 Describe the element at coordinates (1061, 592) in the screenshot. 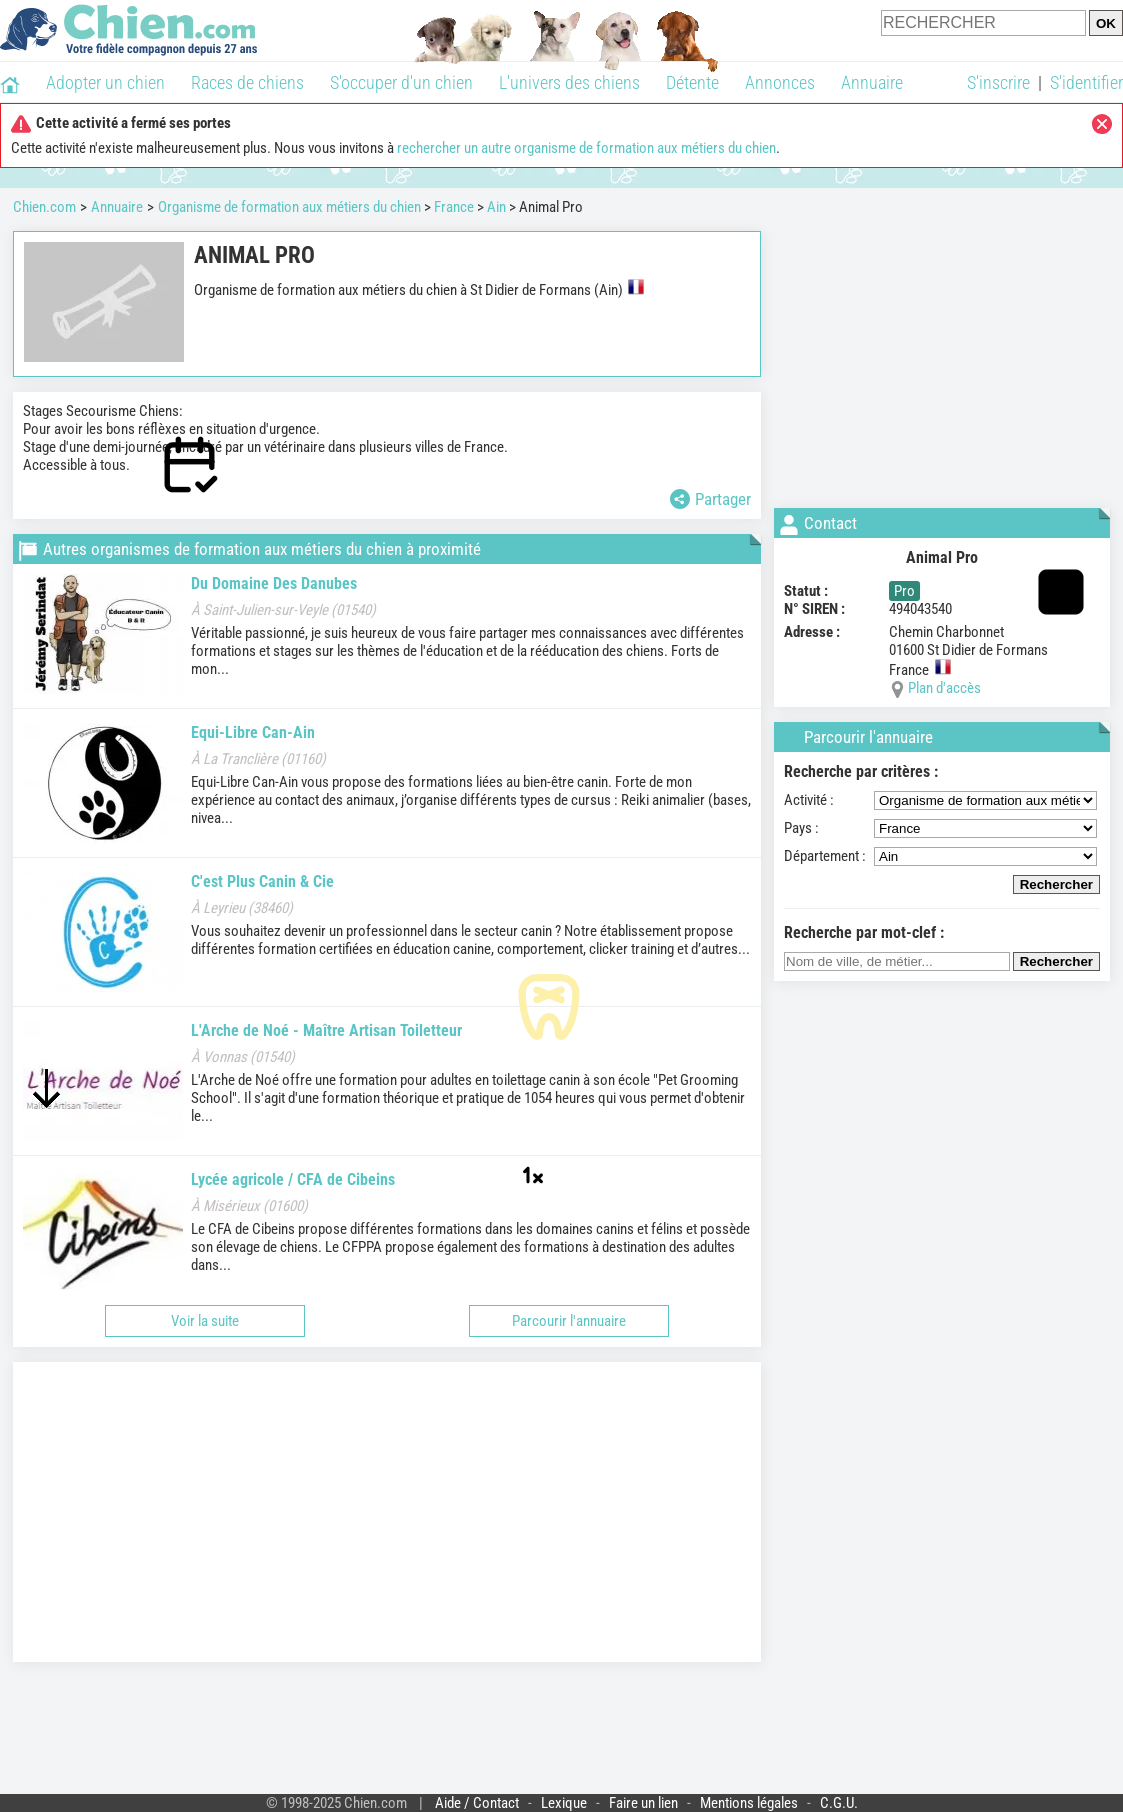

I see `stop media playback` at that location.